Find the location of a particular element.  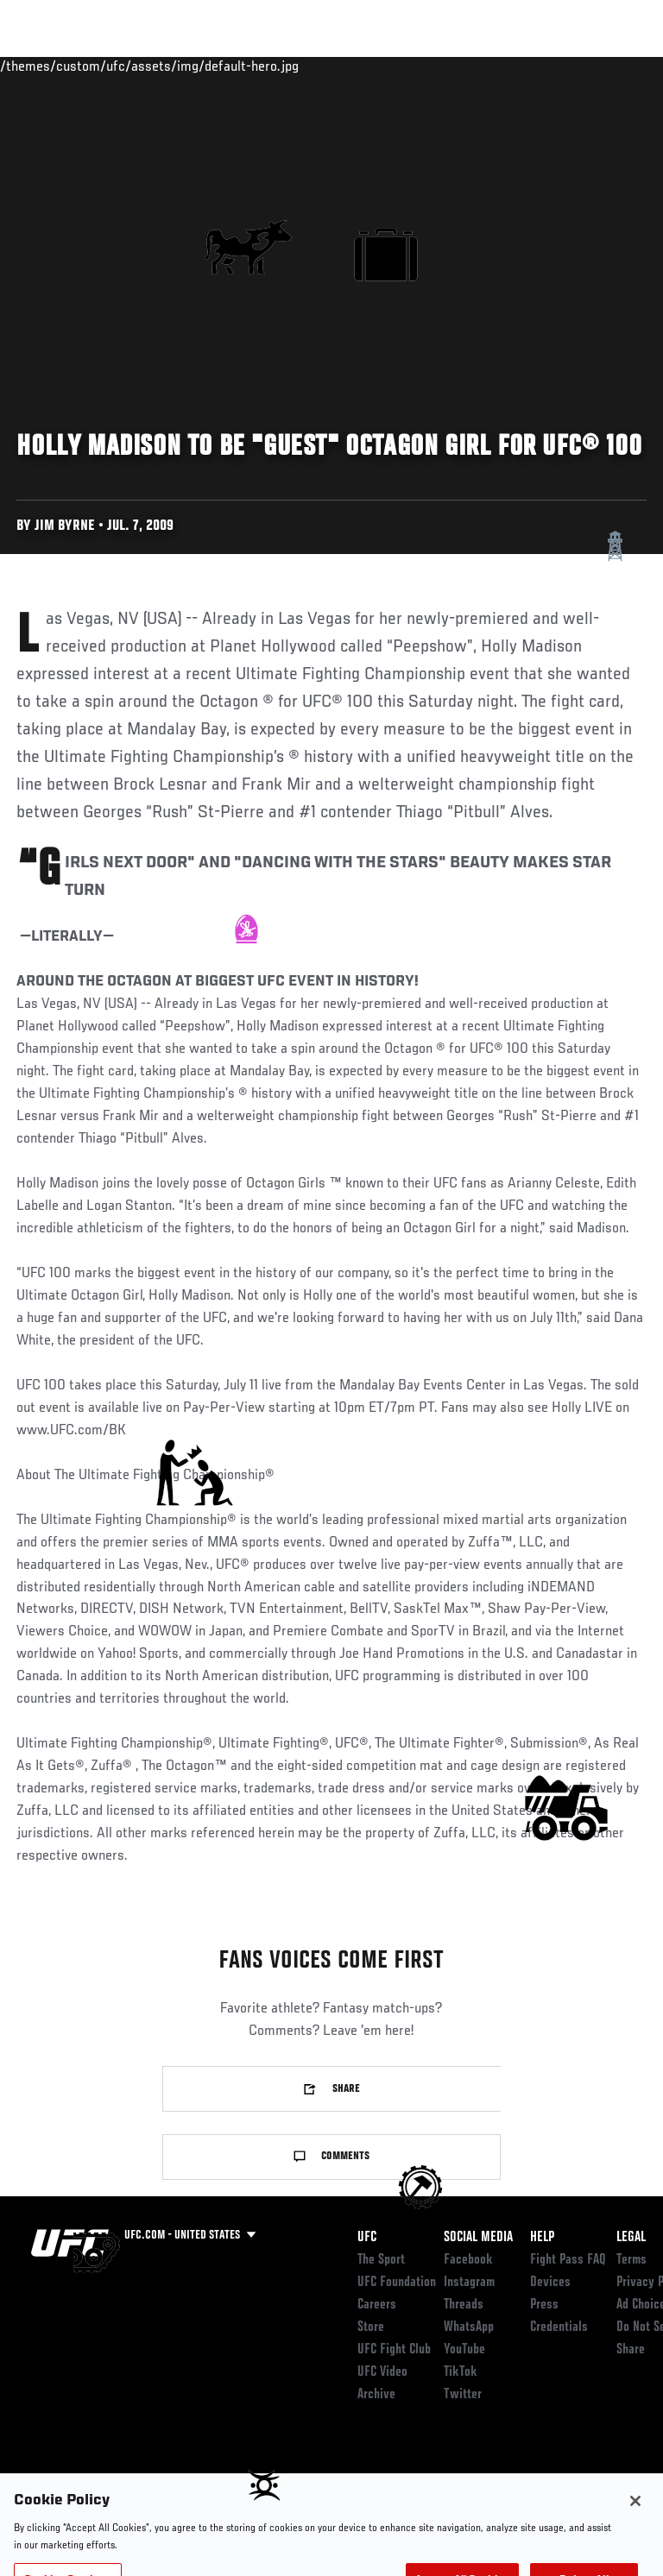

indicates a coronation or crowning ceremony event is located at coordinates (194, 1472).